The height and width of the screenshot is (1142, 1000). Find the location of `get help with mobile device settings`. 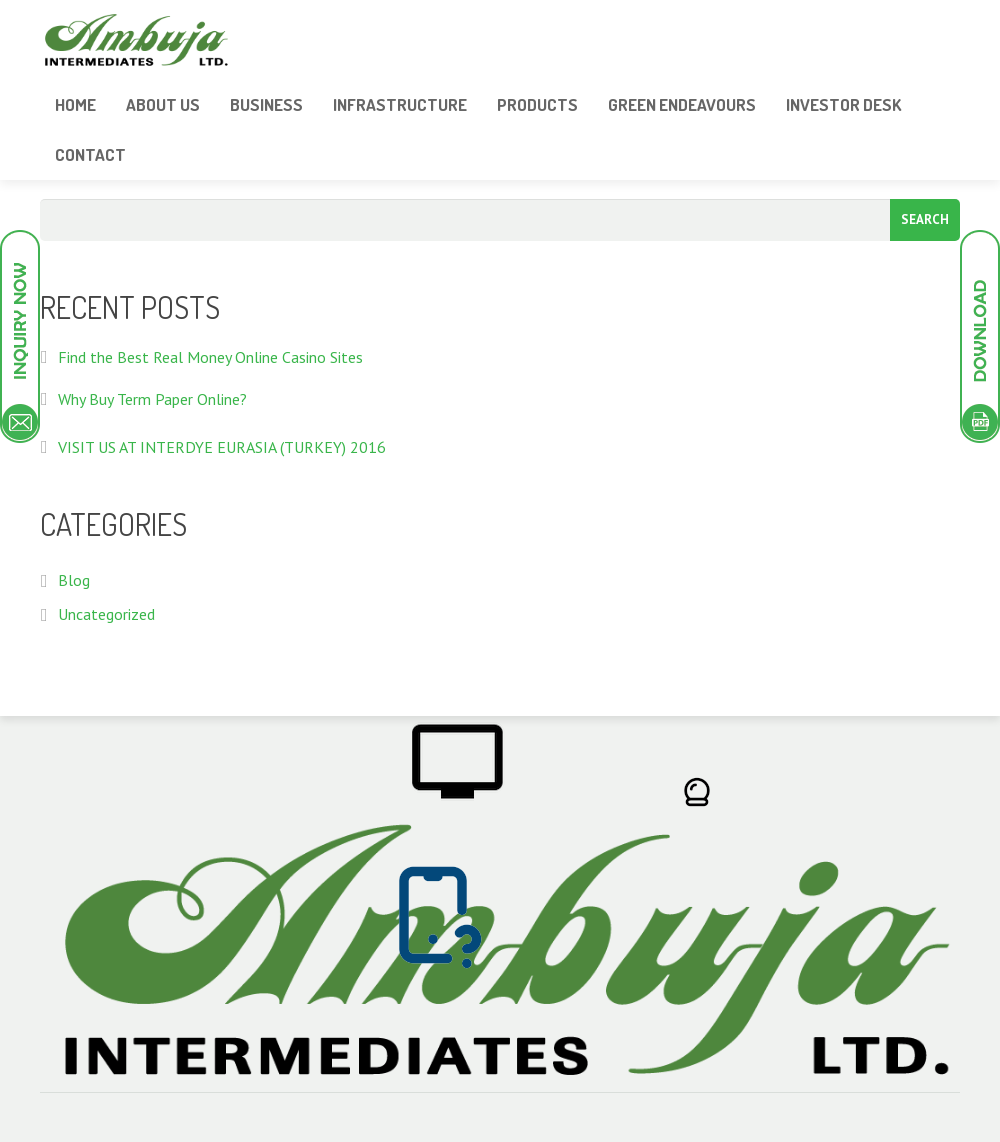

get help with mobile device settings is located at coordinates (433, 915).